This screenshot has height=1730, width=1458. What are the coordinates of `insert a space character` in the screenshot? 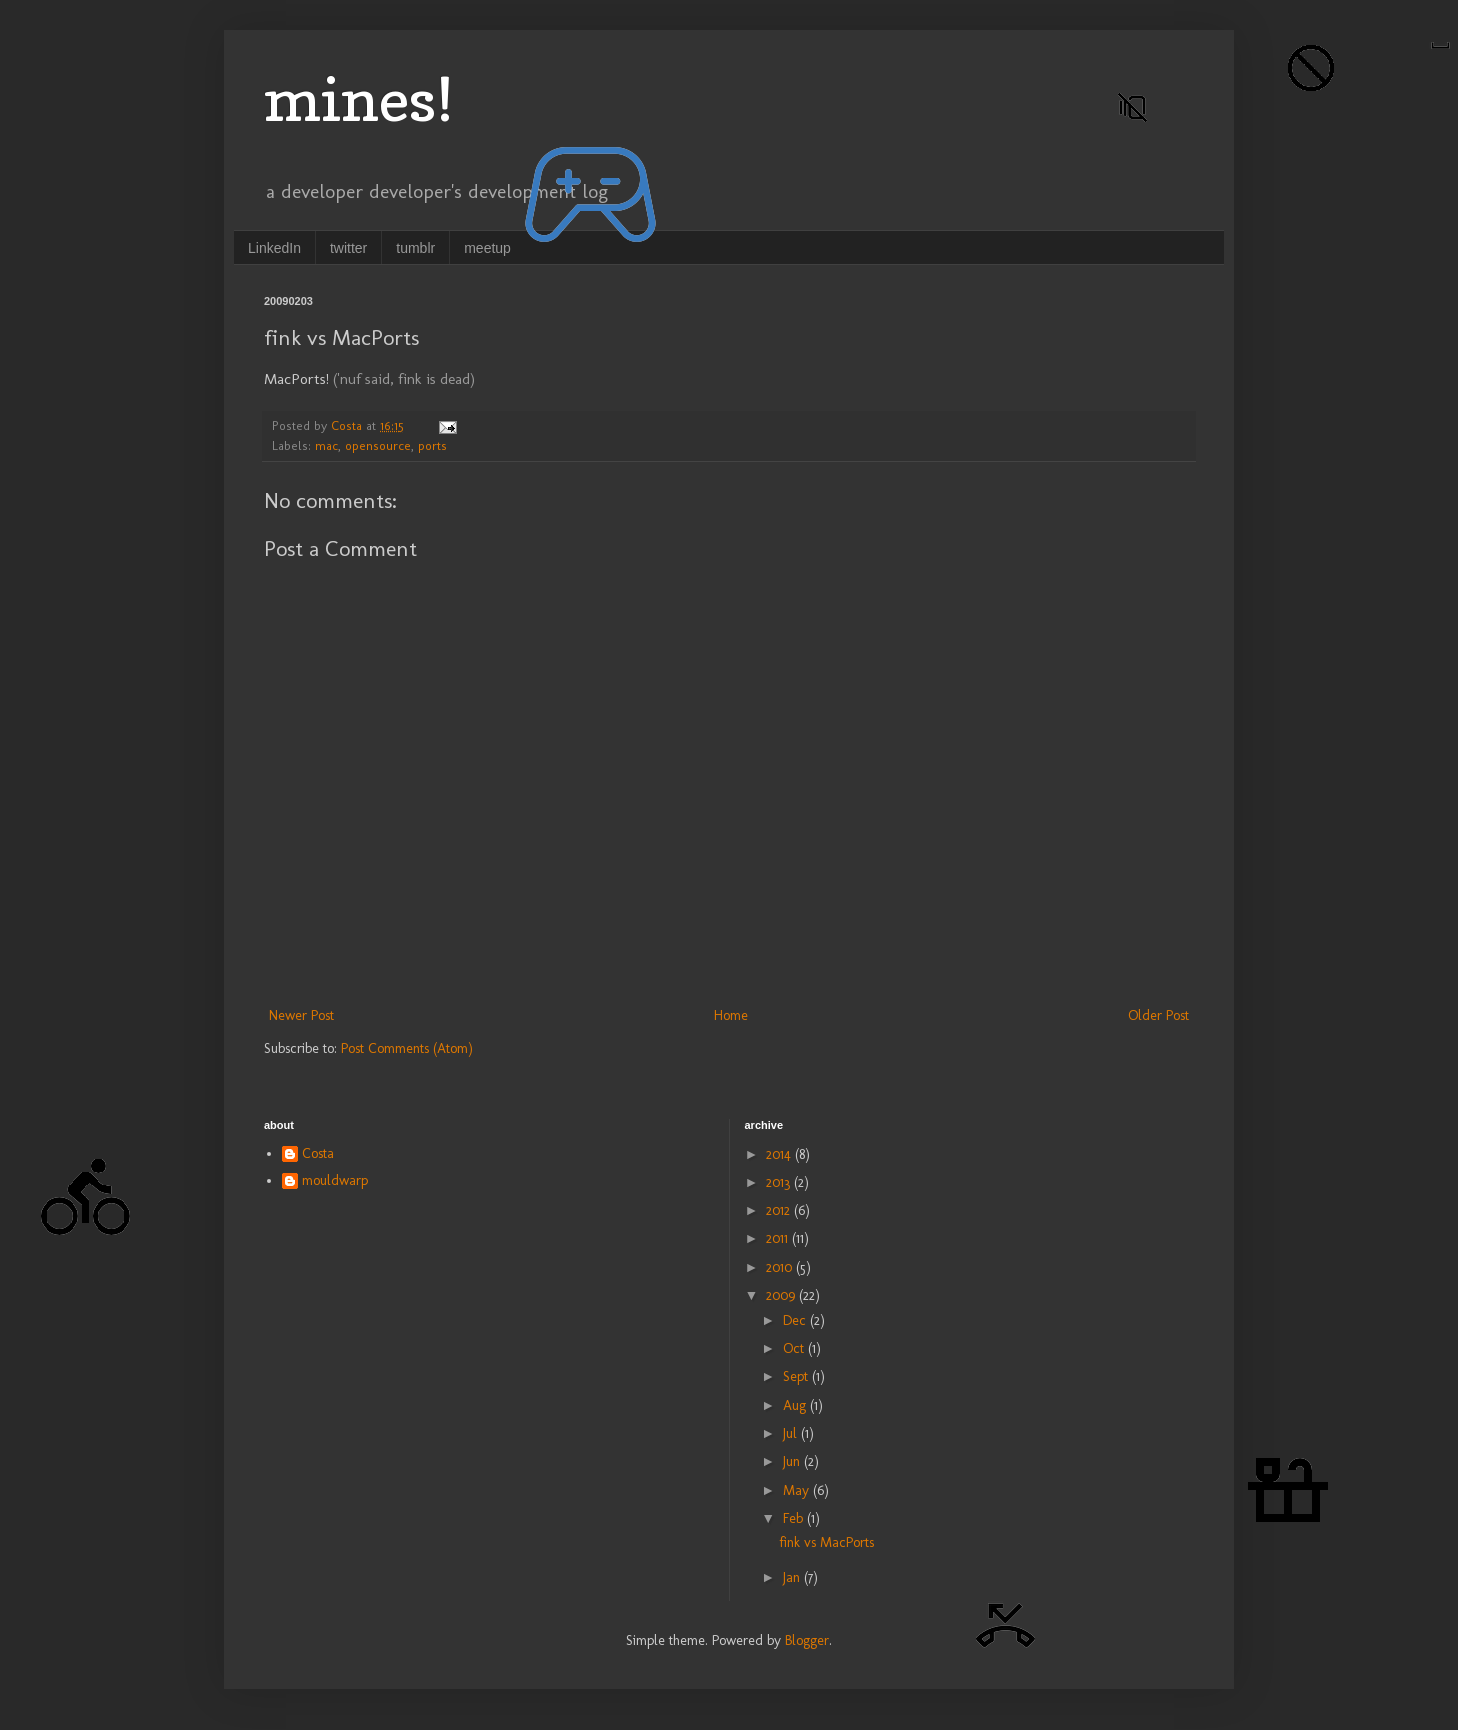 It's located at (1440, 45).